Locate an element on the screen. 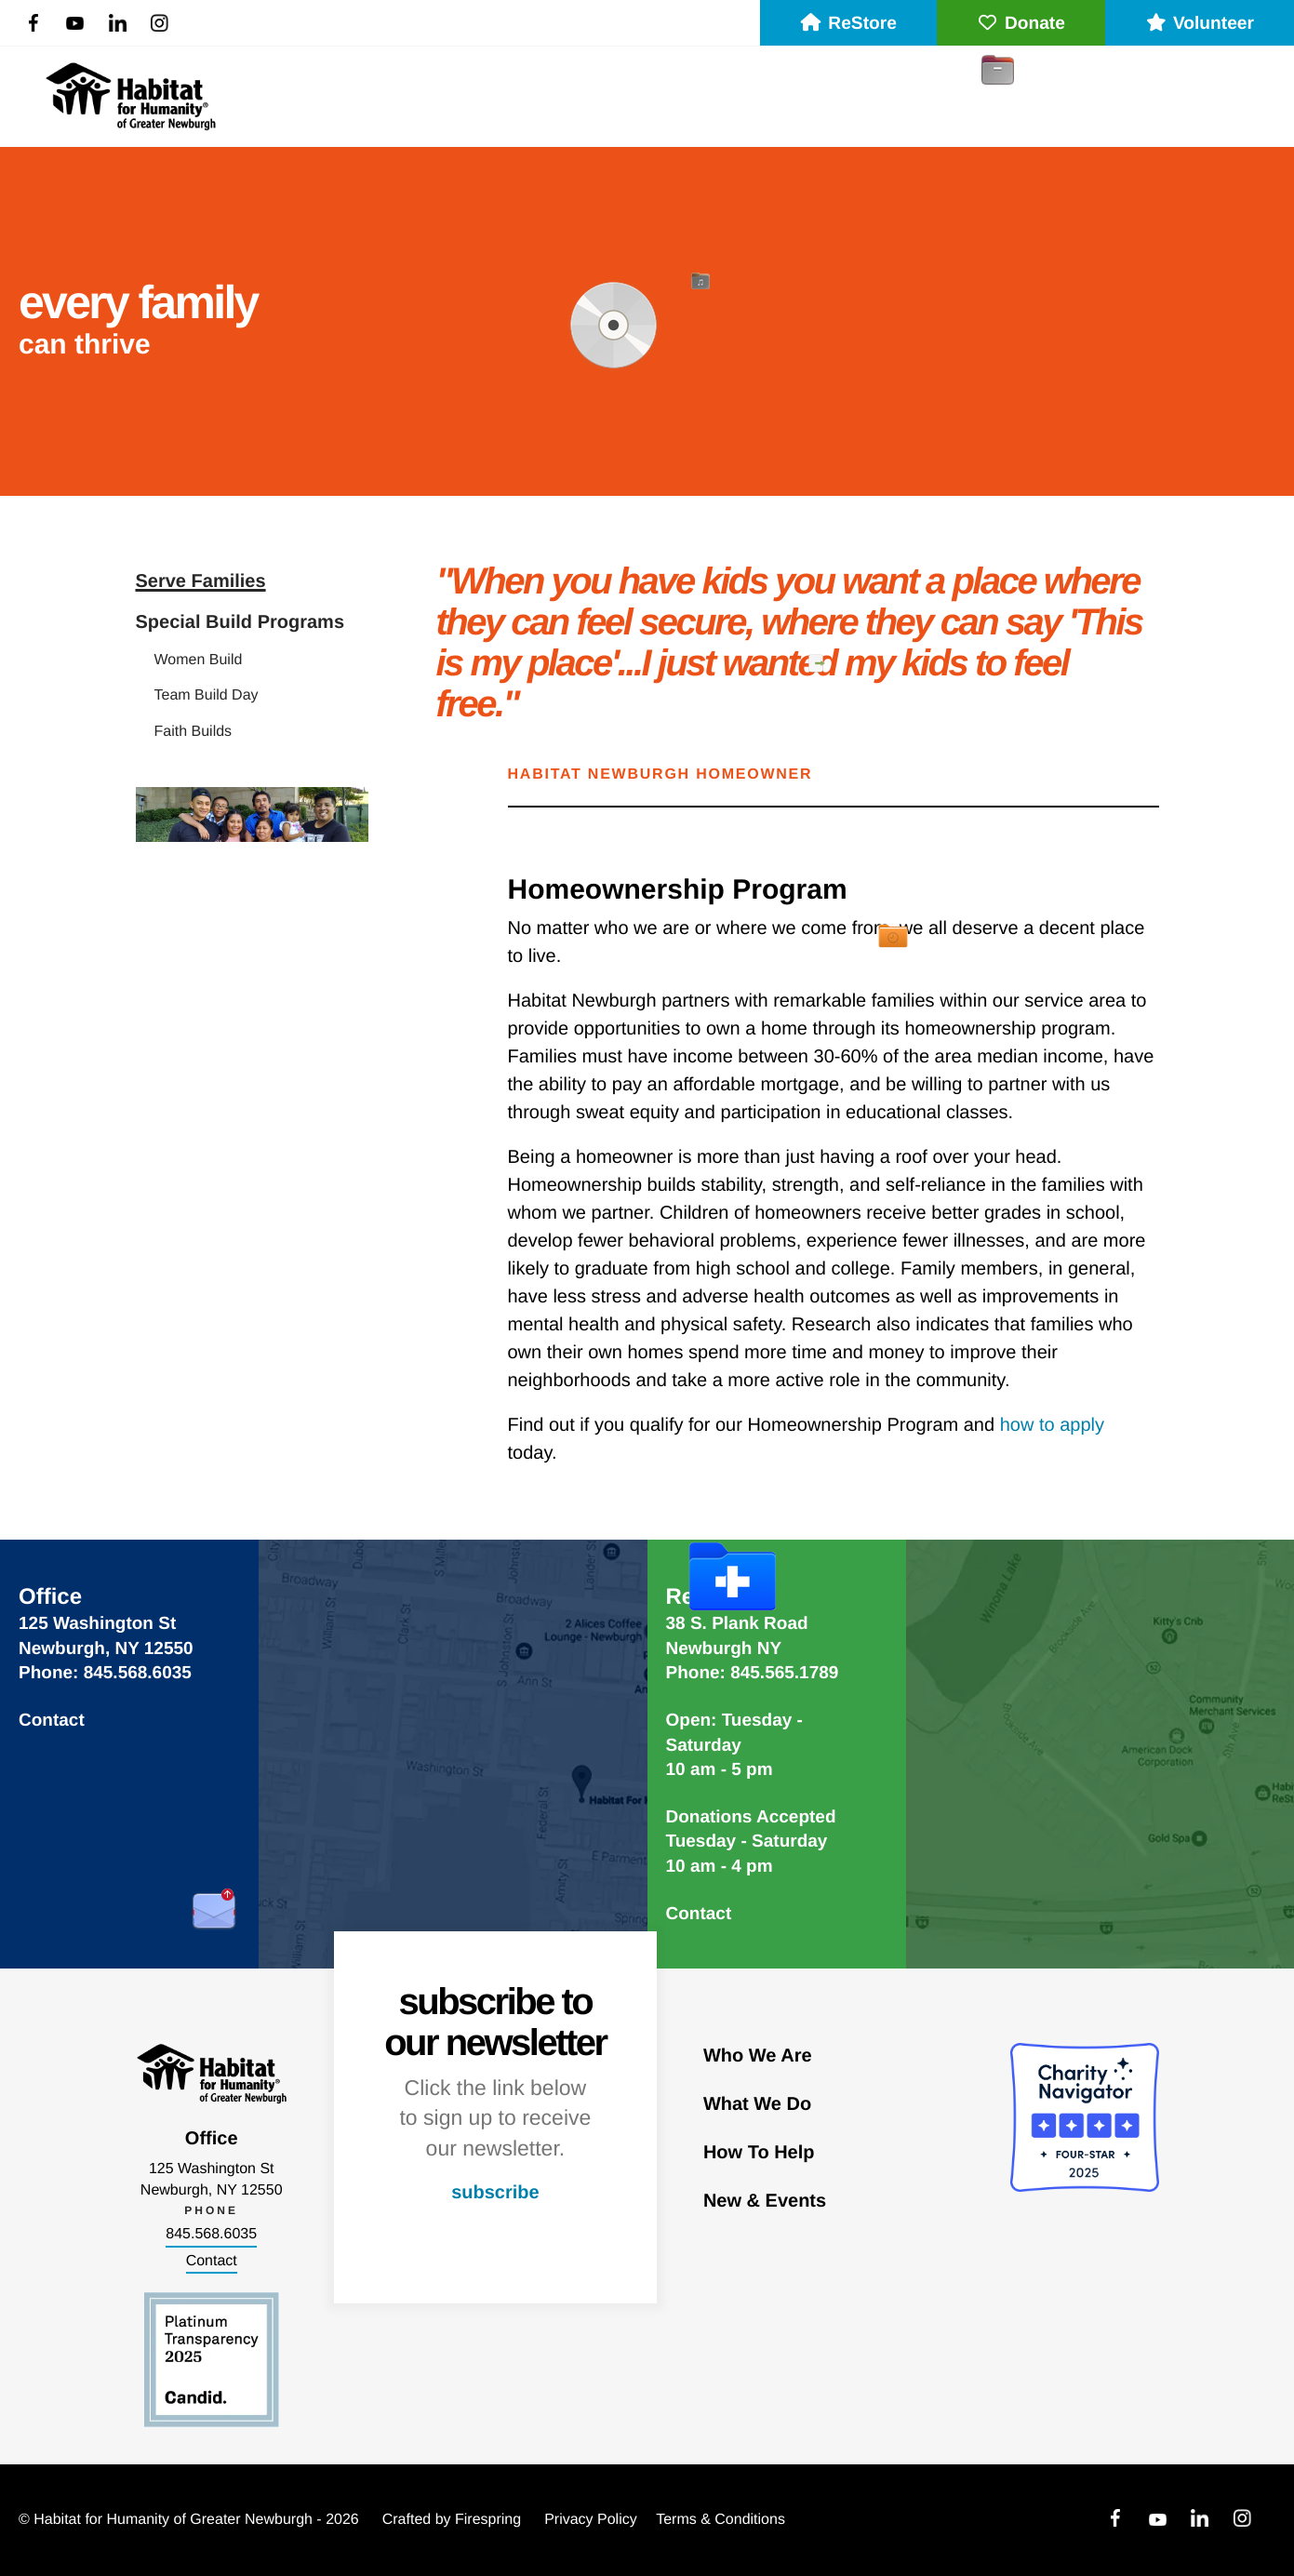 This screenshot has height=2576, width=1294. indicates a DVD-RAM disc or optical media device is located at coordinates (613, 325).